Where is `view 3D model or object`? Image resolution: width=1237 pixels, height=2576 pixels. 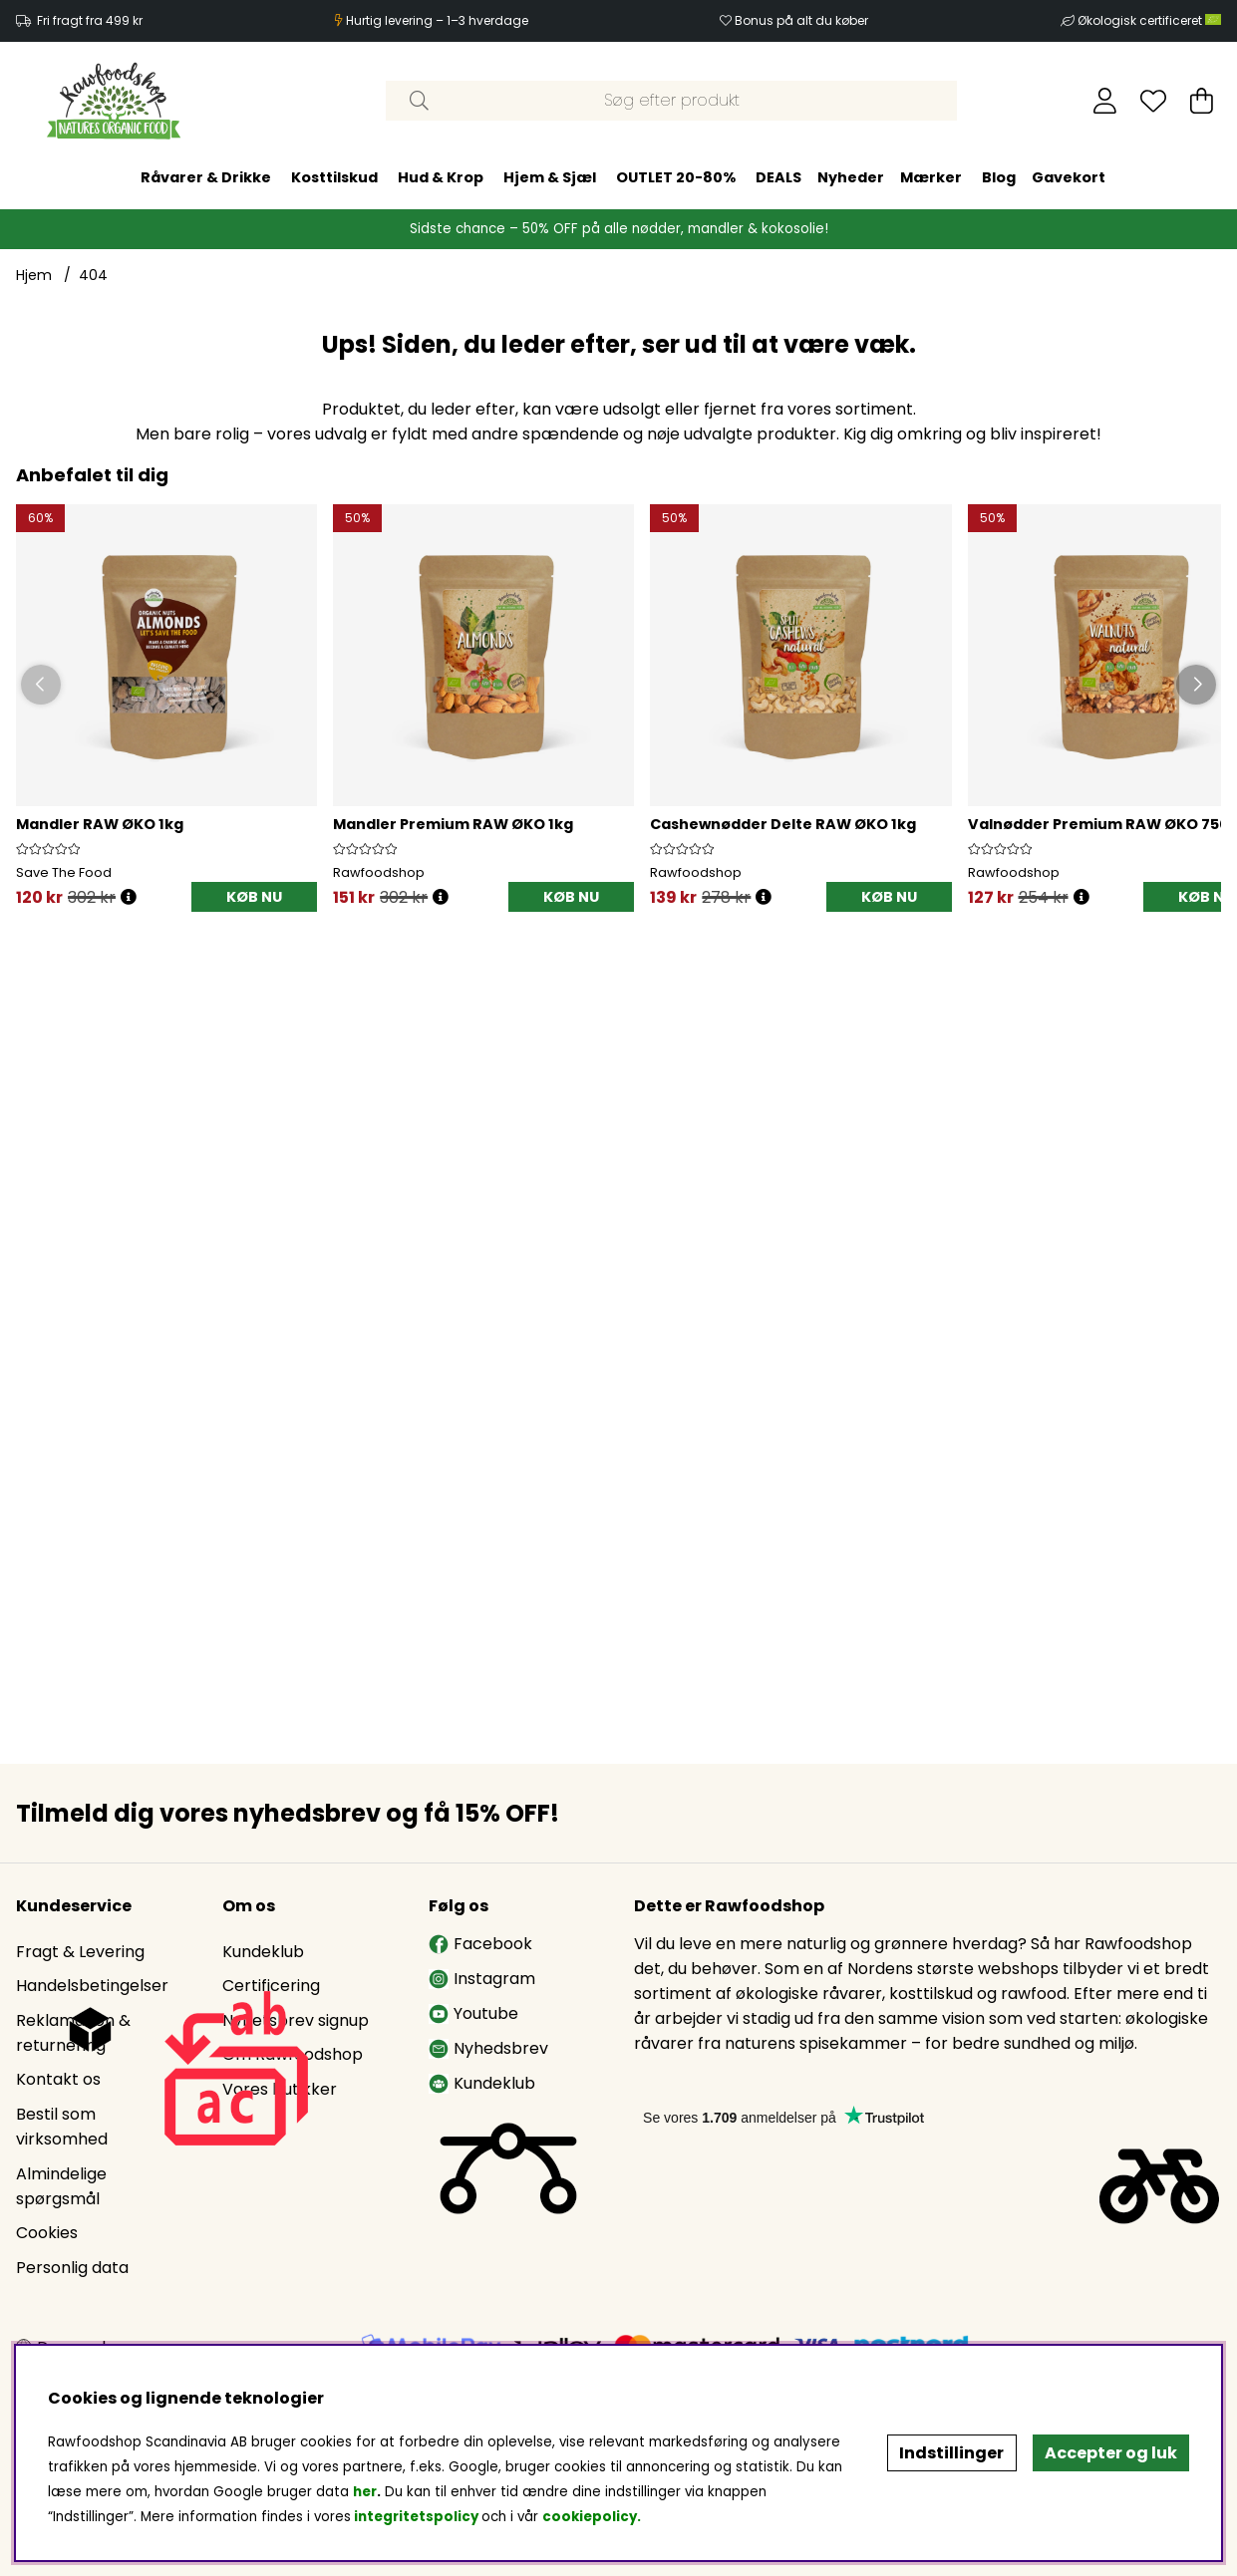
view 3D model or object is located at coordinates (90, 2029).